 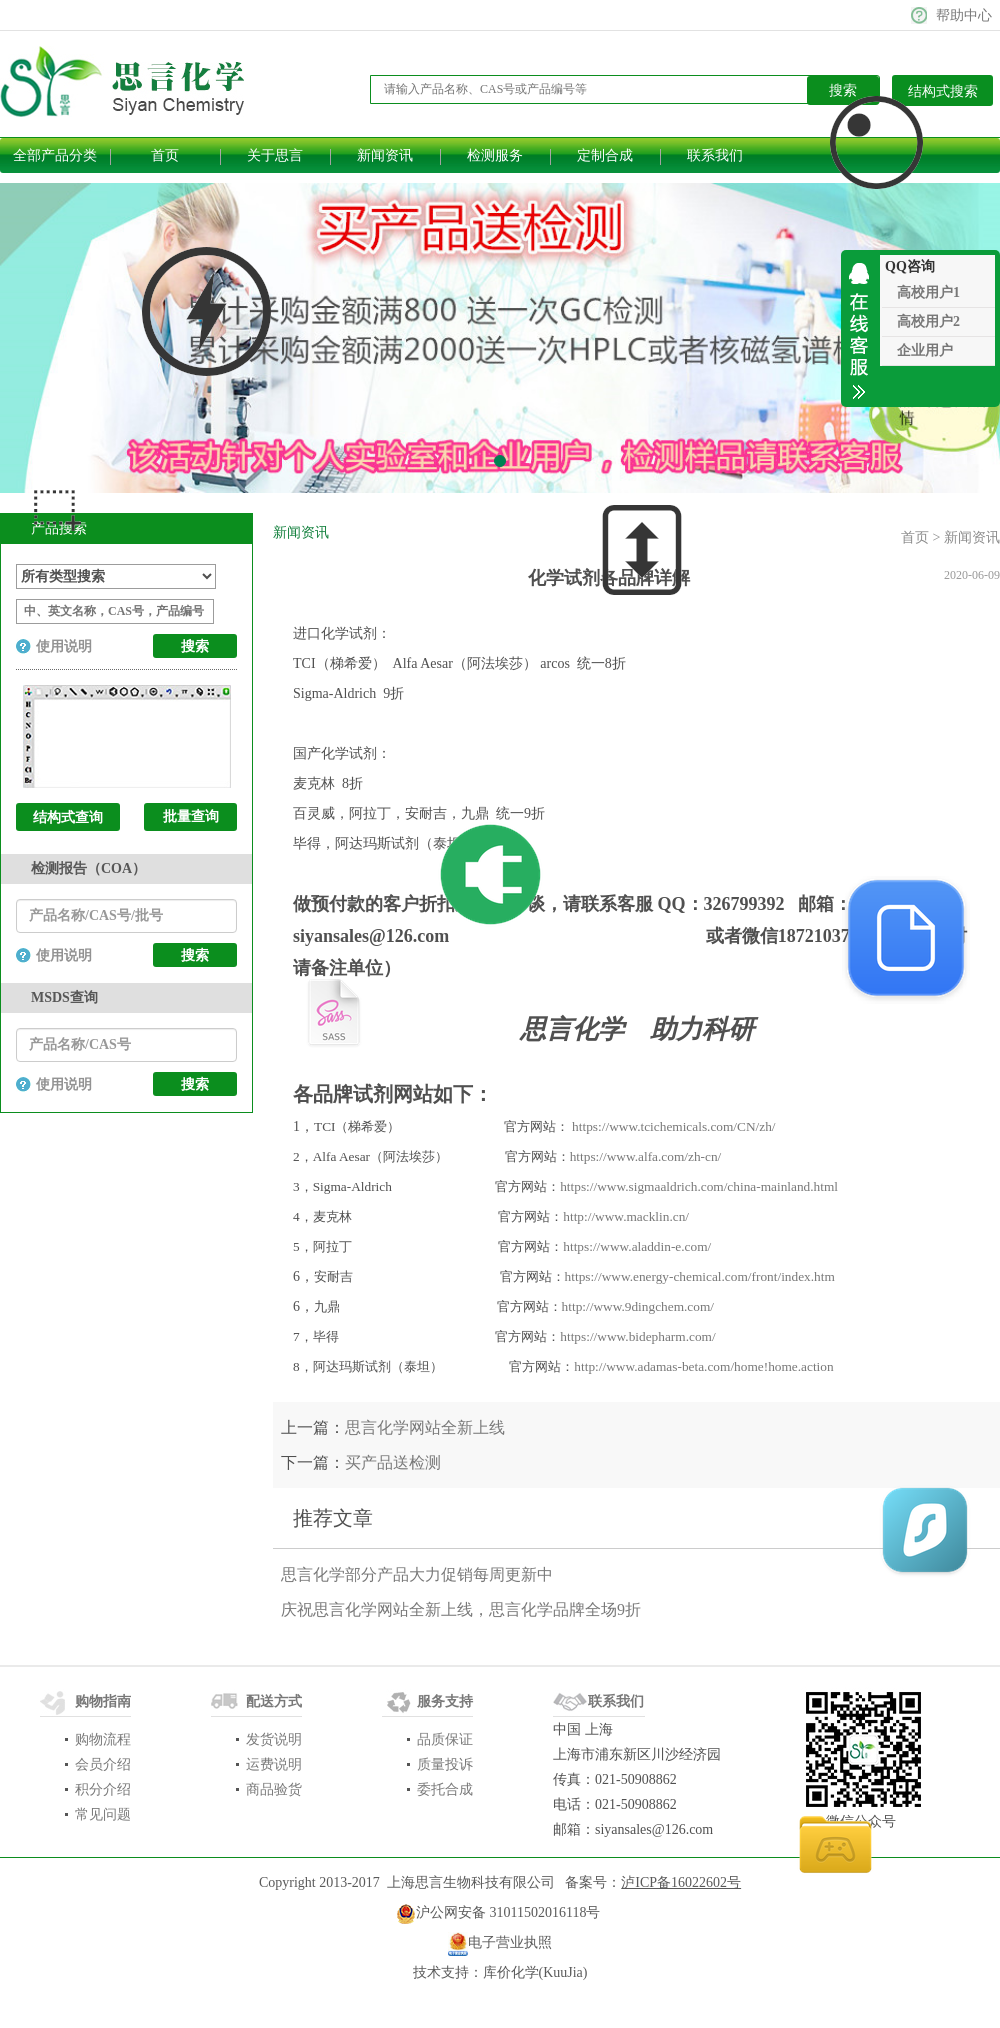 What do you see at coordinates (206, 311) in the screenshot?
I see `access power and battery settings` at bounding box center [206, 311].